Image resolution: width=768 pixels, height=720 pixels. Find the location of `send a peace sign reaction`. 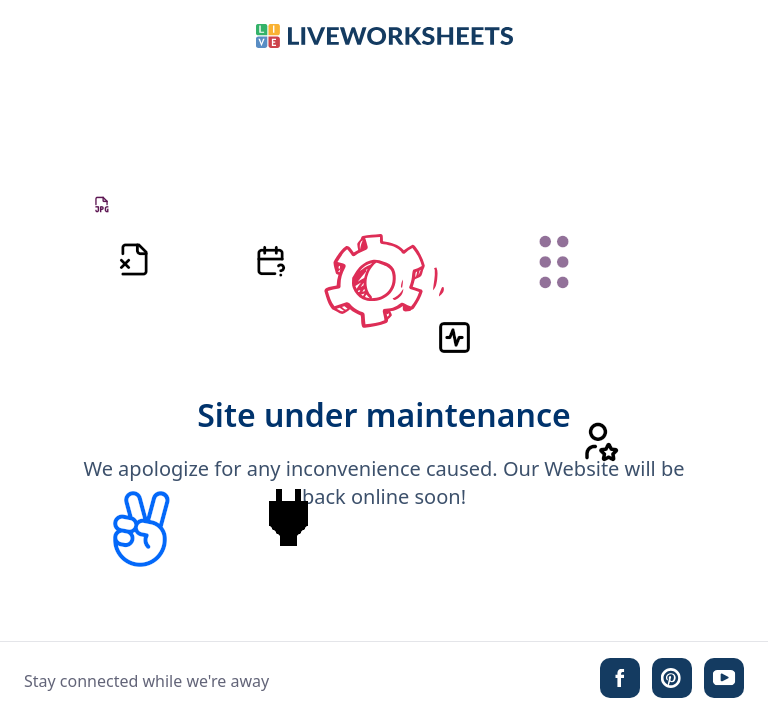

send a peace sign reaction is located at coordinates (140, 529).